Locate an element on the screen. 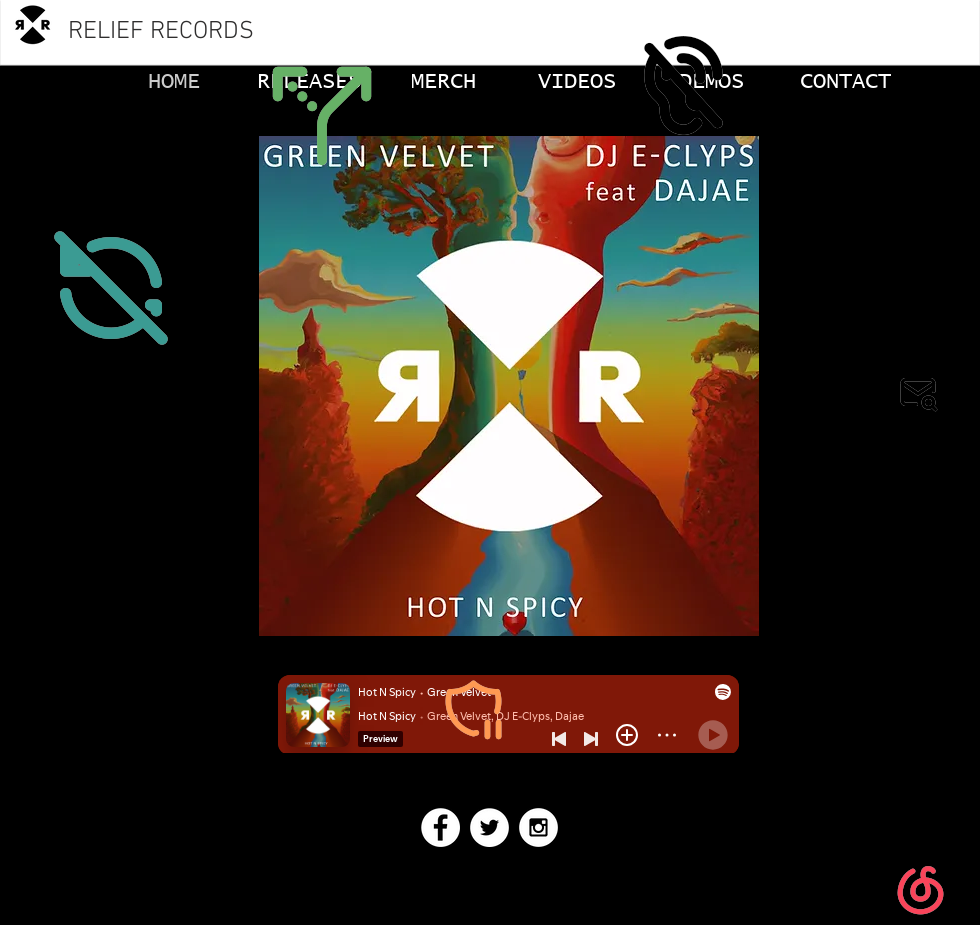 The height and width of the screenshot is (925, 980). open NetEase Music app is located at coordinates (920, 891).